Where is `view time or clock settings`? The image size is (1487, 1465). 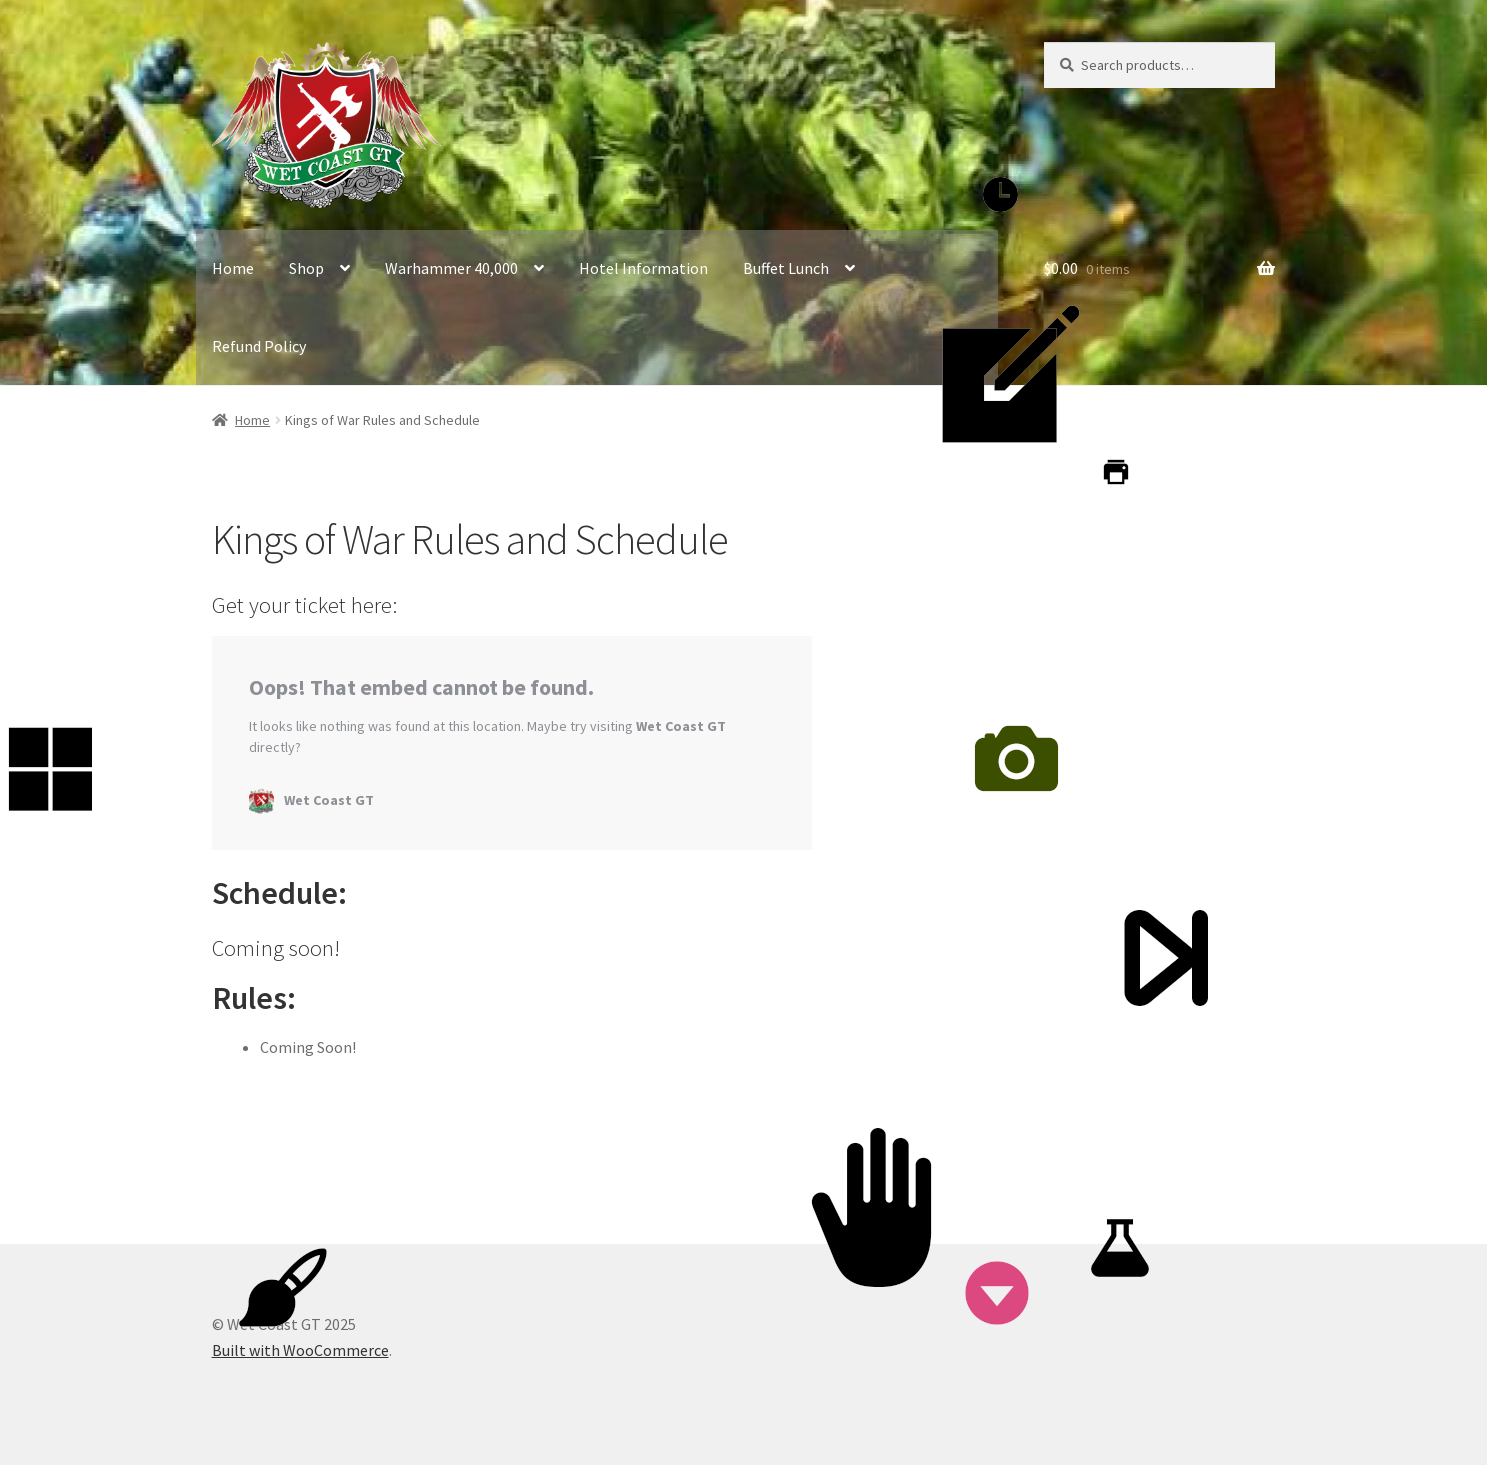 view time or clock settings is located at coordinates (1000, 194).